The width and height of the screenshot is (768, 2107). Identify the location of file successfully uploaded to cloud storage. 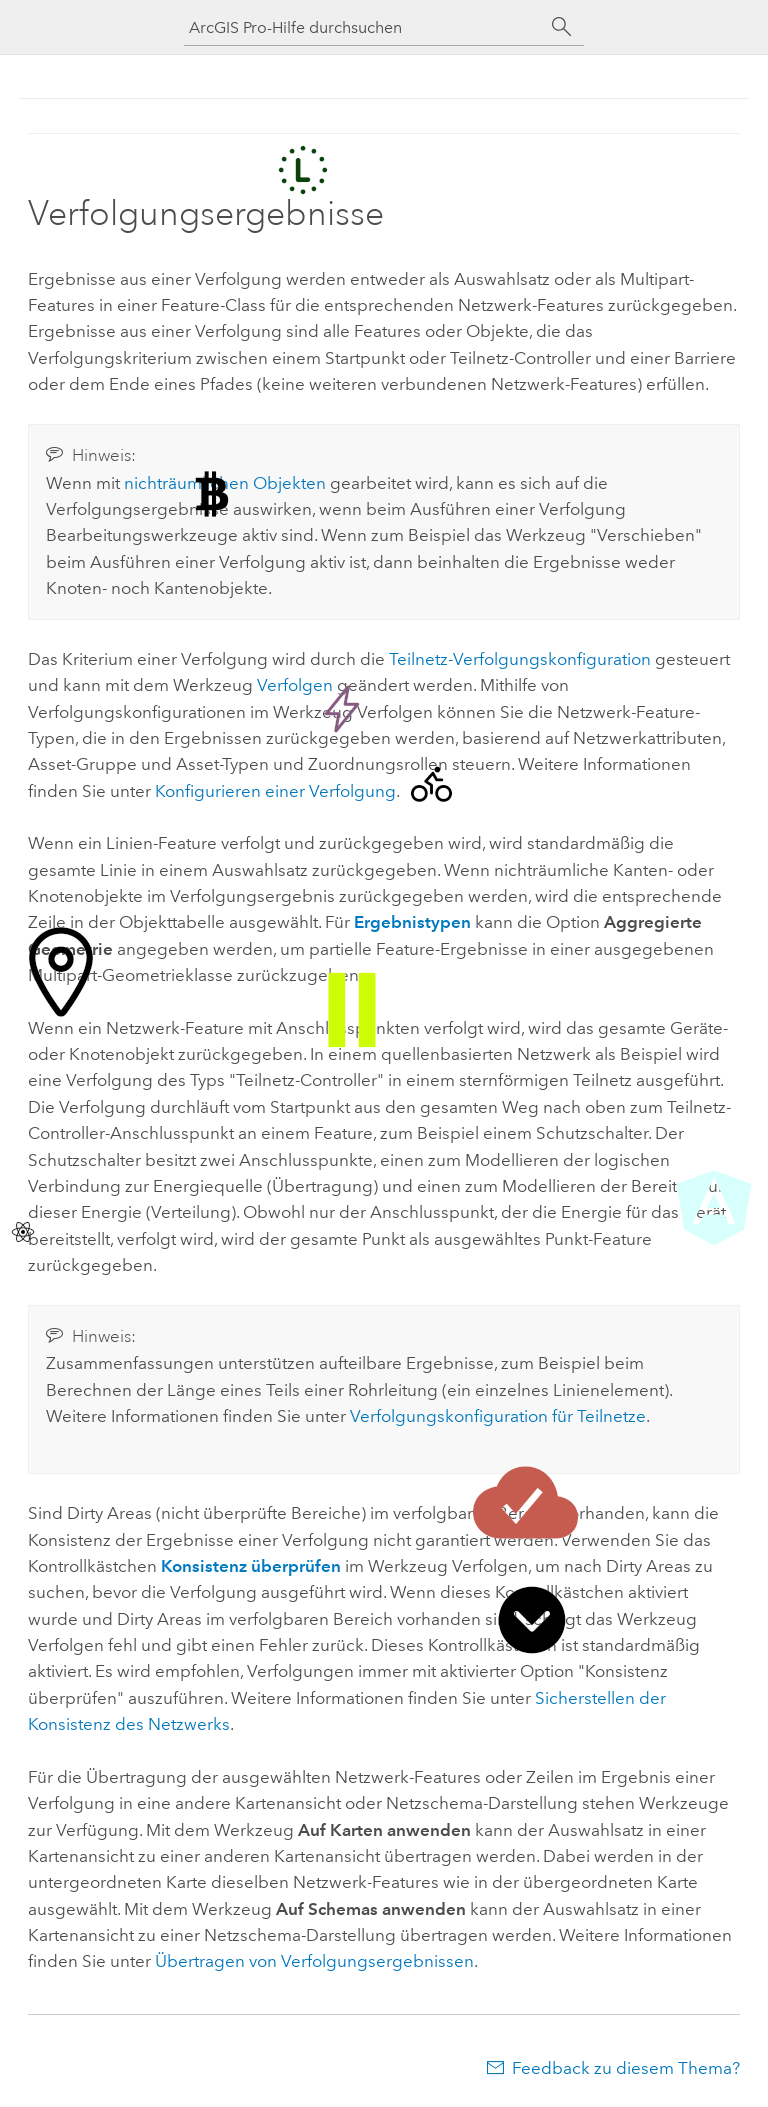
(525, 1502).